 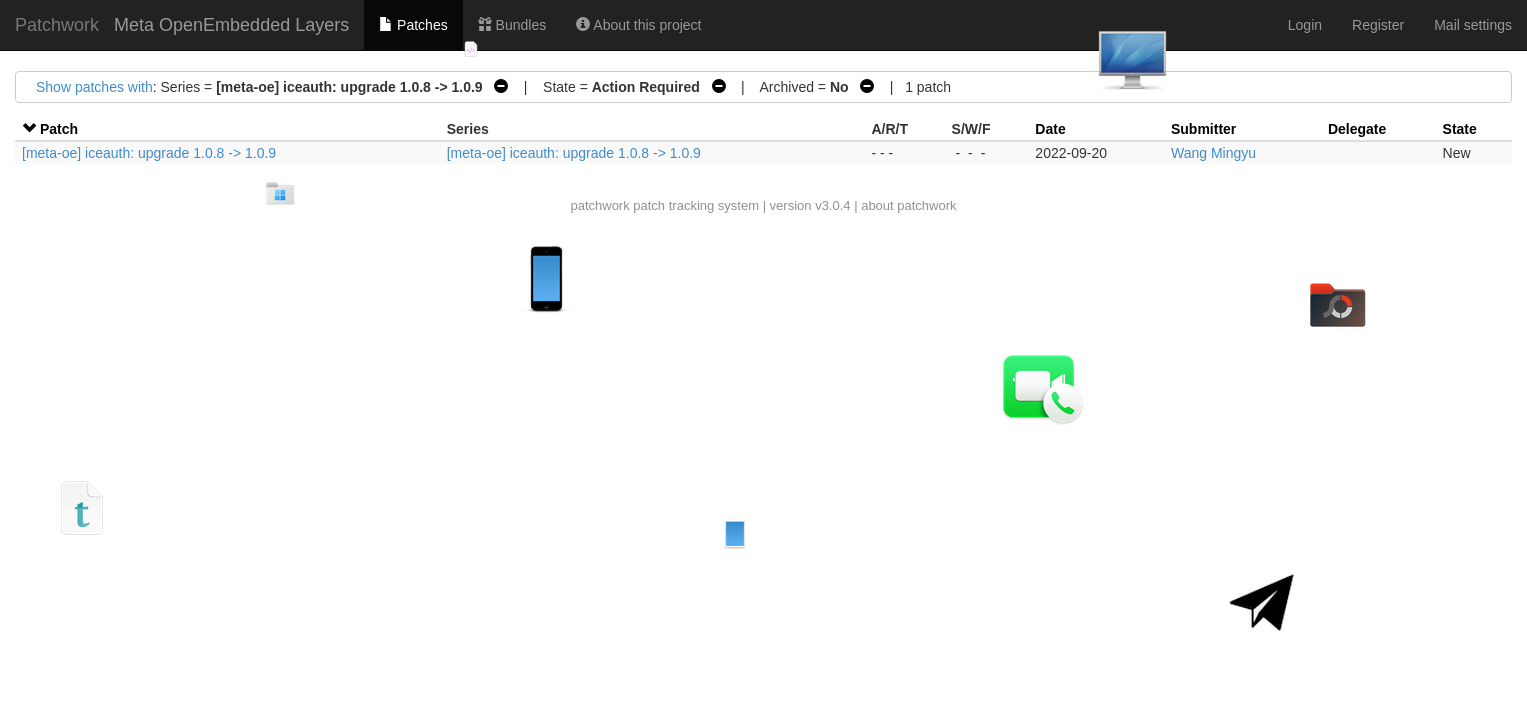 I want to click on a typst document file, so click(x=82, y=508).